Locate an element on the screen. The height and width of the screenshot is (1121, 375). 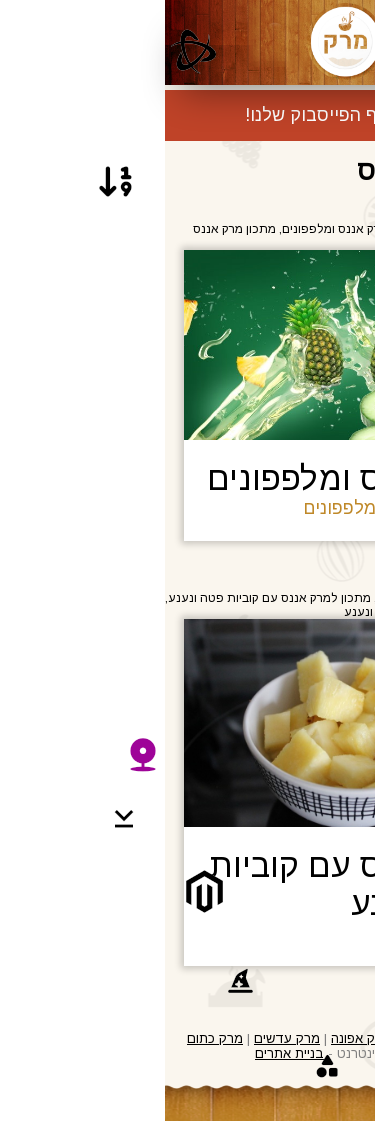
access shape tools or drawing options is located at coordinates (327, 1066).